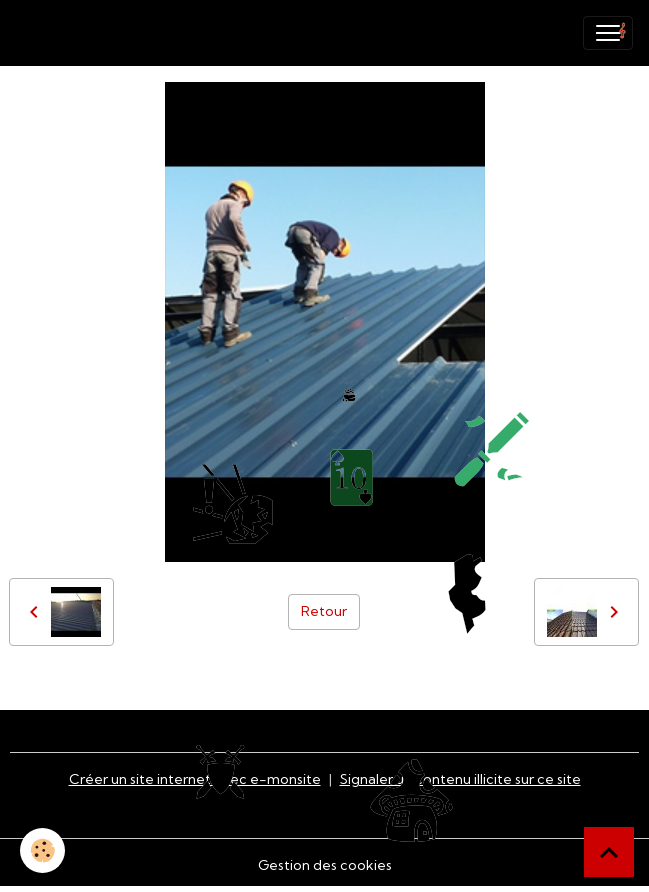 The width and height of the screenshot is (649, 892). What do you see at coordinates (470, 593) in the screenshot?
I see `select tunisia as your country or region` at bounding box center [470, 593].